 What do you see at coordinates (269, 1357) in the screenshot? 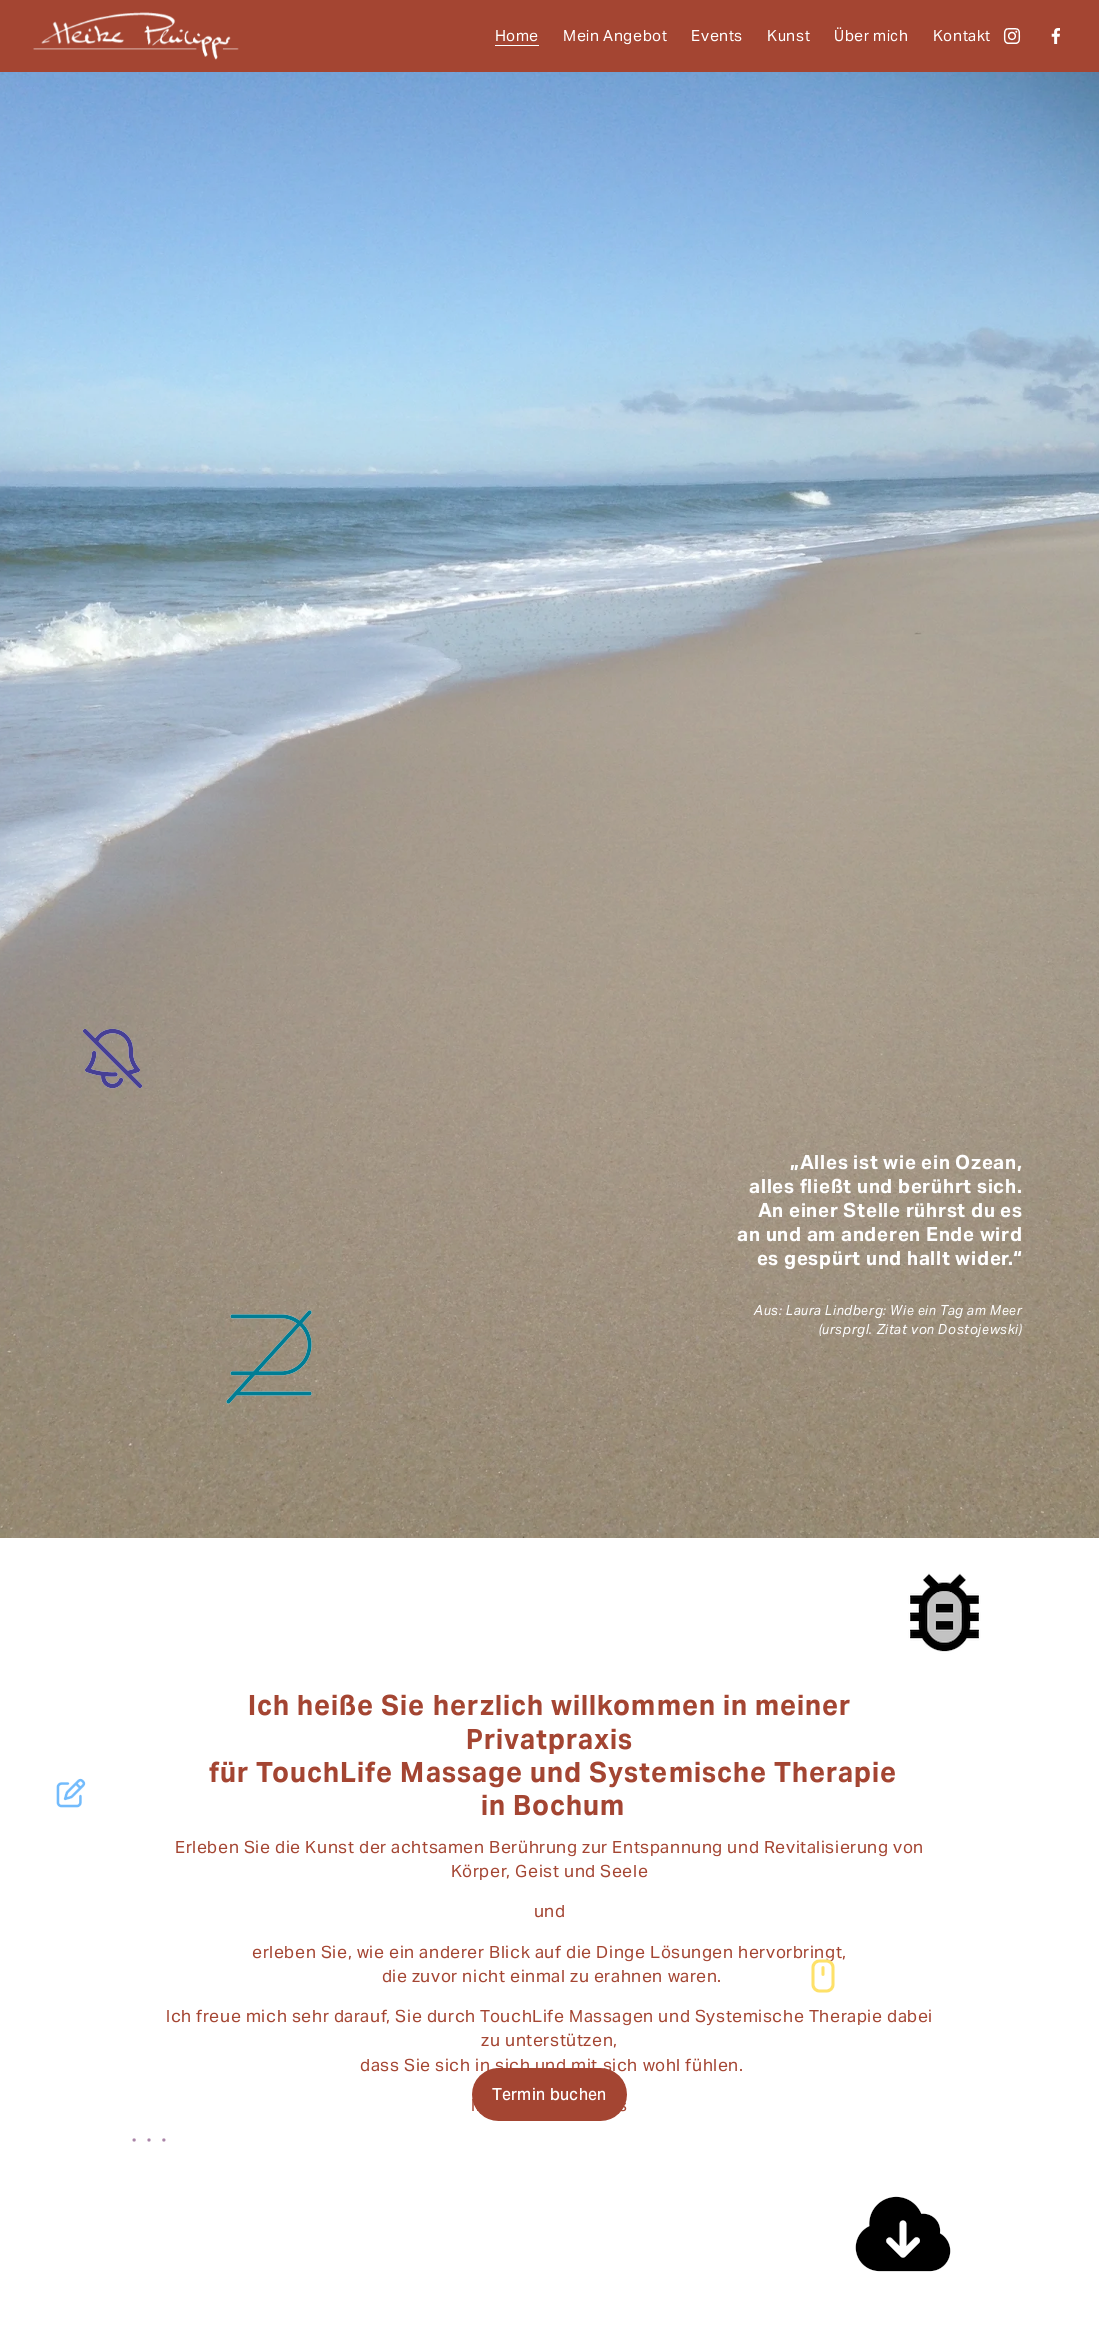
I see `indicates "not superset of" in mathematical notation` at bounding box center [269, 1357].